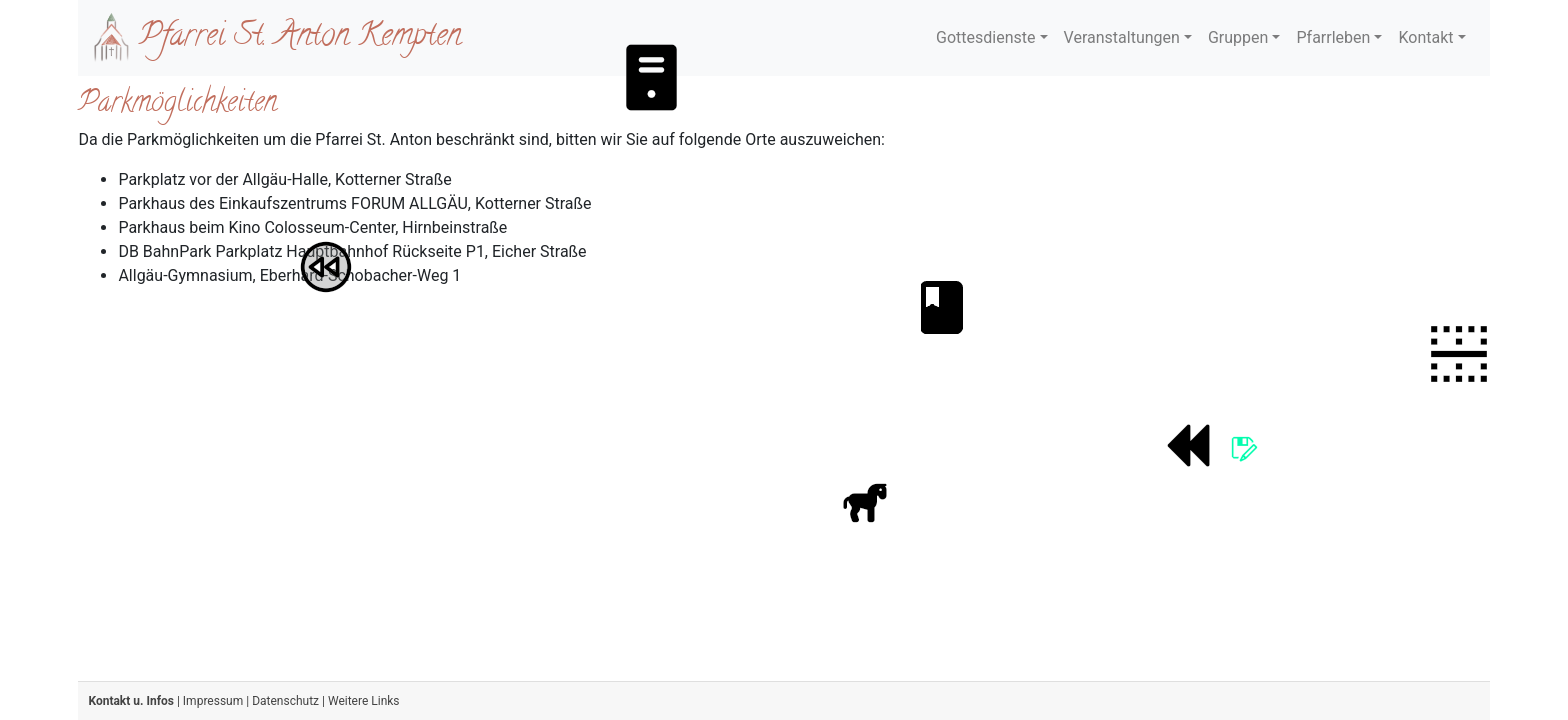 The height and width of the screenshot is (720, 1568). Describe the element at coordinates (1190, 445) in the screenshot. I see `skip to previous track or beginning` at that location.